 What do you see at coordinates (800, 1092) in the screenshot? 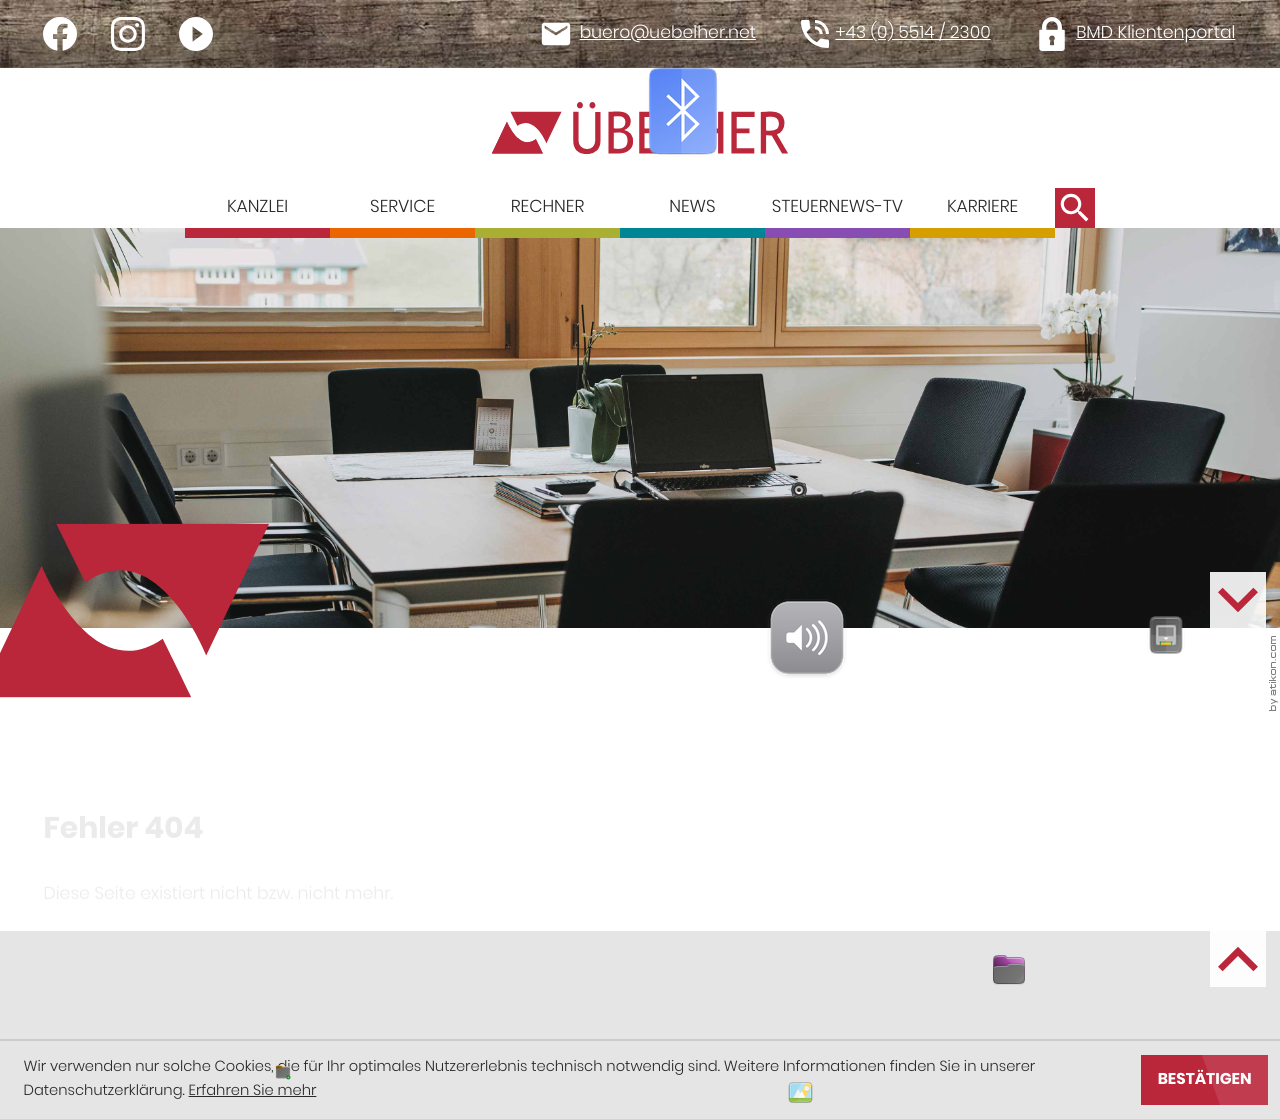
I see `open graphics or image editing applications` at bounding box center [800, 1092].